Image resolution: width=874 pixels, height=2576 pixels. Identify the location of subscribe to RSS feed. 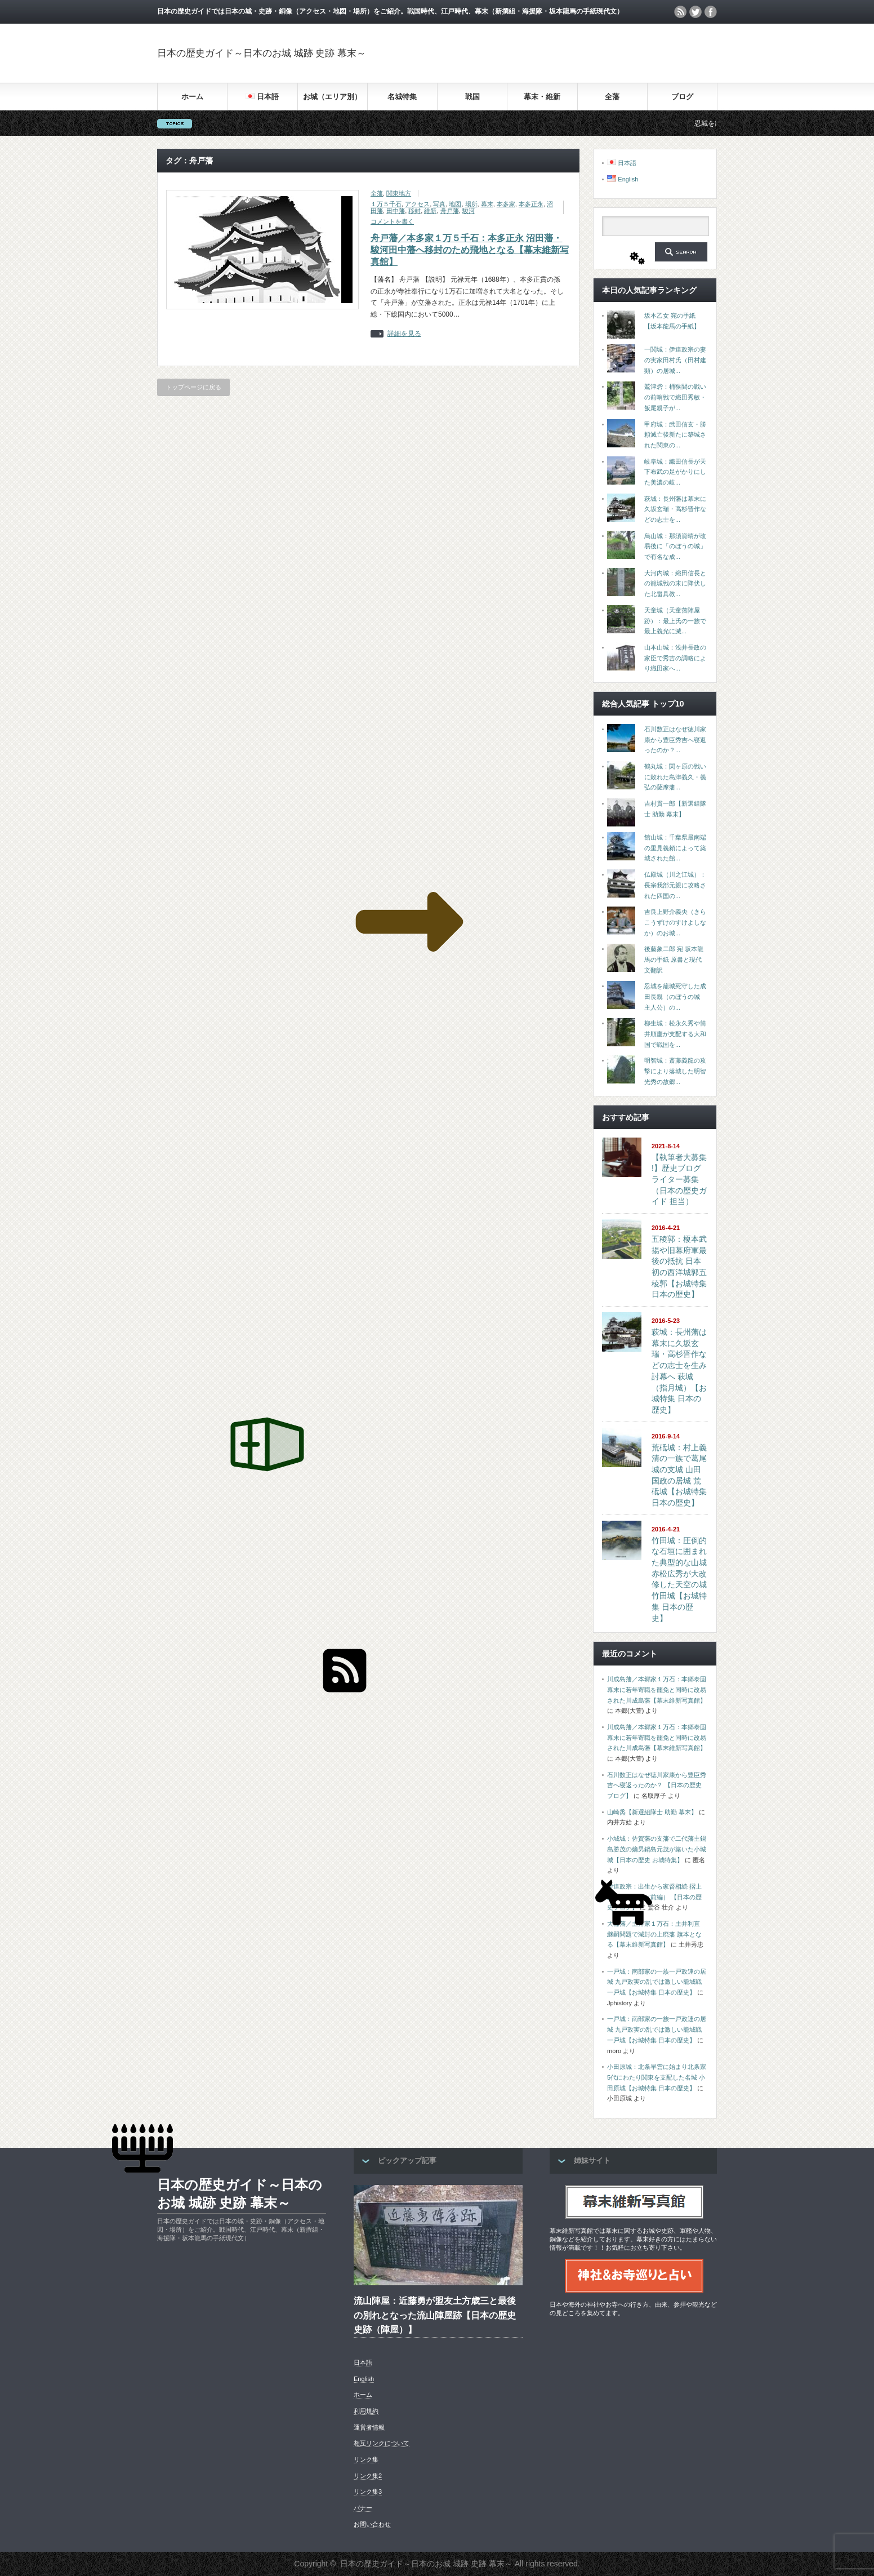
(345, 1671).